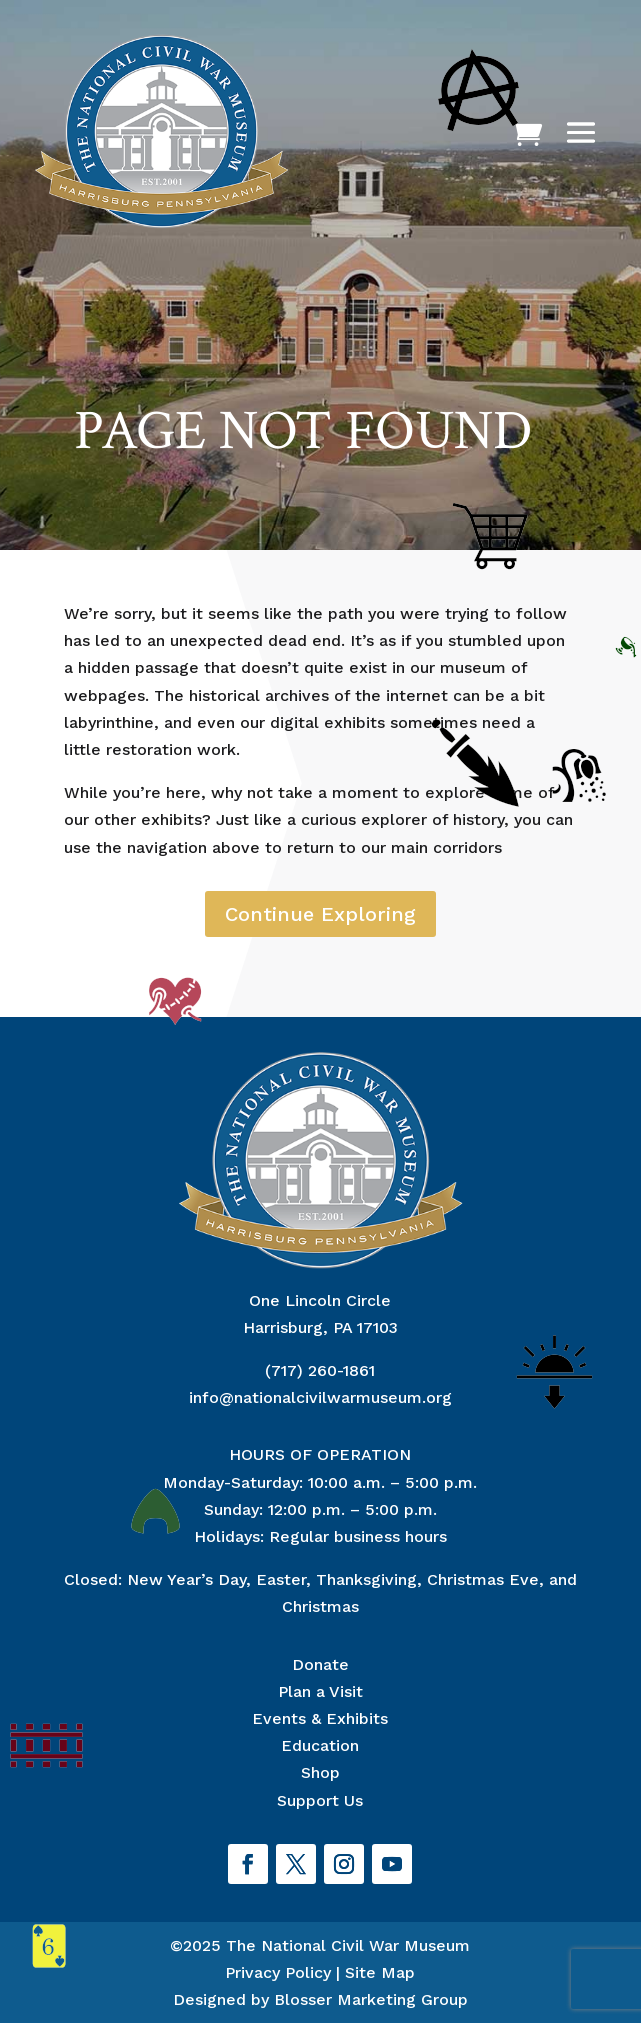  What do you see at coordinates (155, 1509) in the screenshot?
I see `onigiri or rice ball food item` at bounding box center [155, 1509].